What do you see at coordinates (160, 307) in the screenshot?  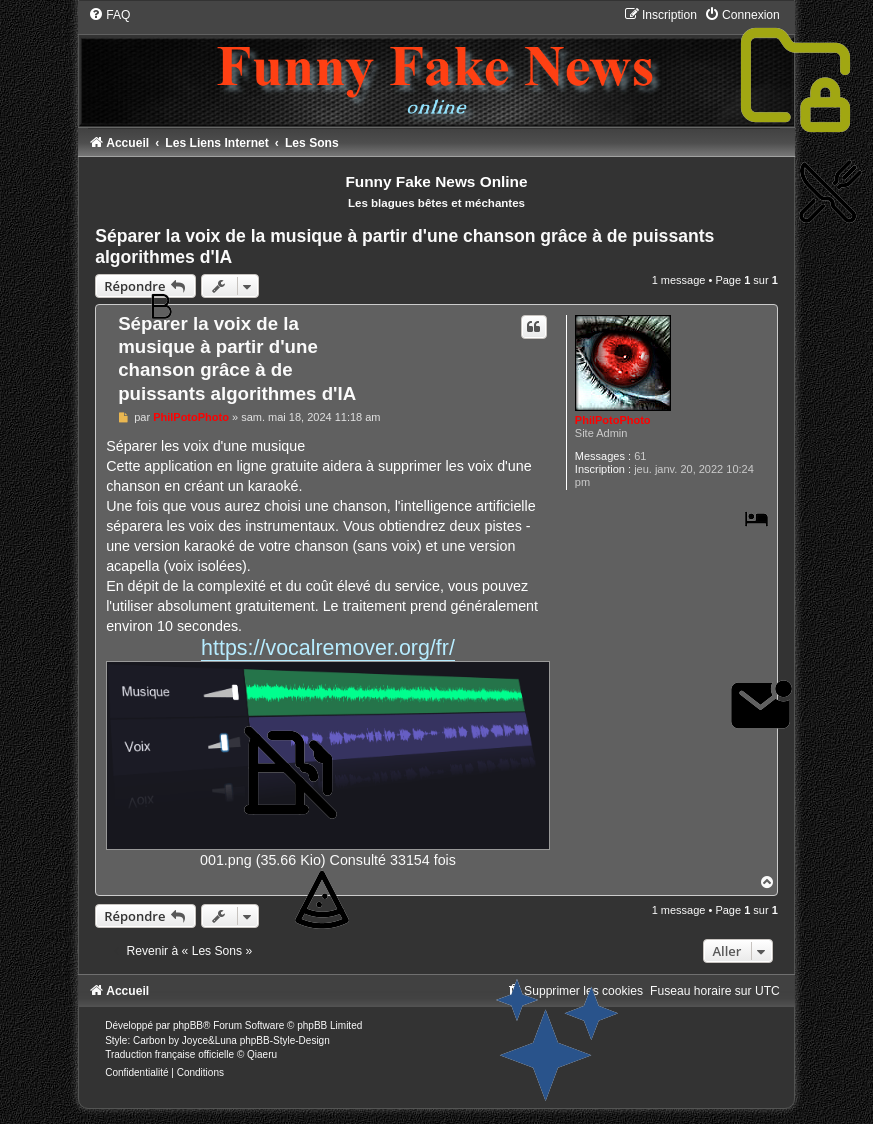 I see `apply bold formatting to selected text` at bounding box center [160, 307].